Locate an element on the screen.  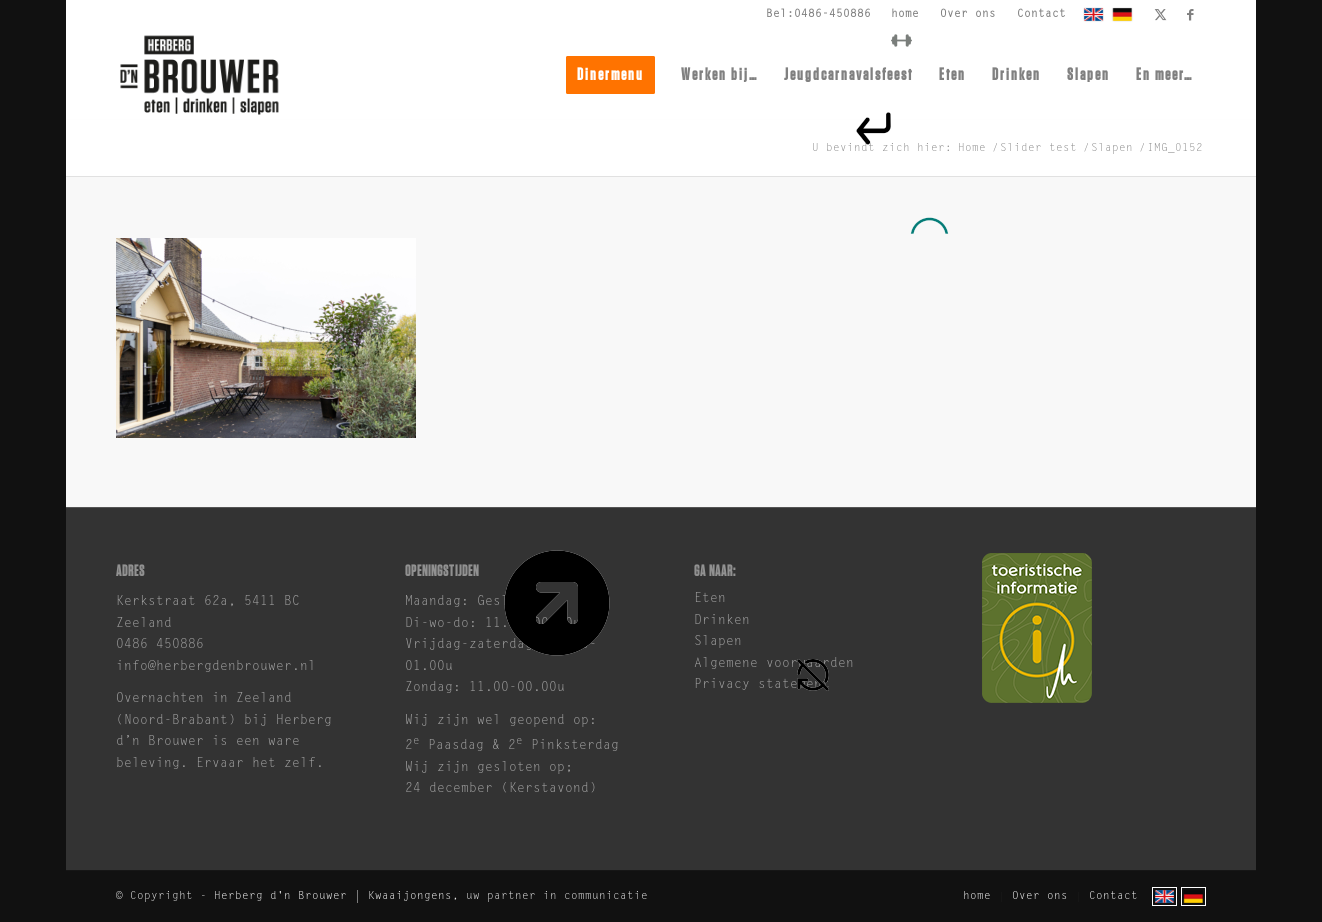
open link in new tab or window is located at coordinates (557, 603).